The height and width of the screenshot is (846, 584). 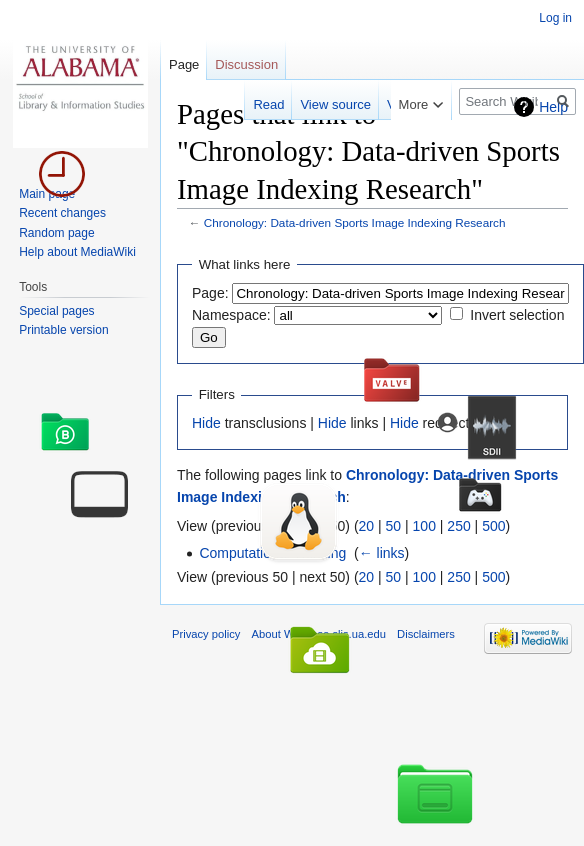 I want to click on an SDII audio file in GarageBand or Logic Pro, so click(x=492, y=429).